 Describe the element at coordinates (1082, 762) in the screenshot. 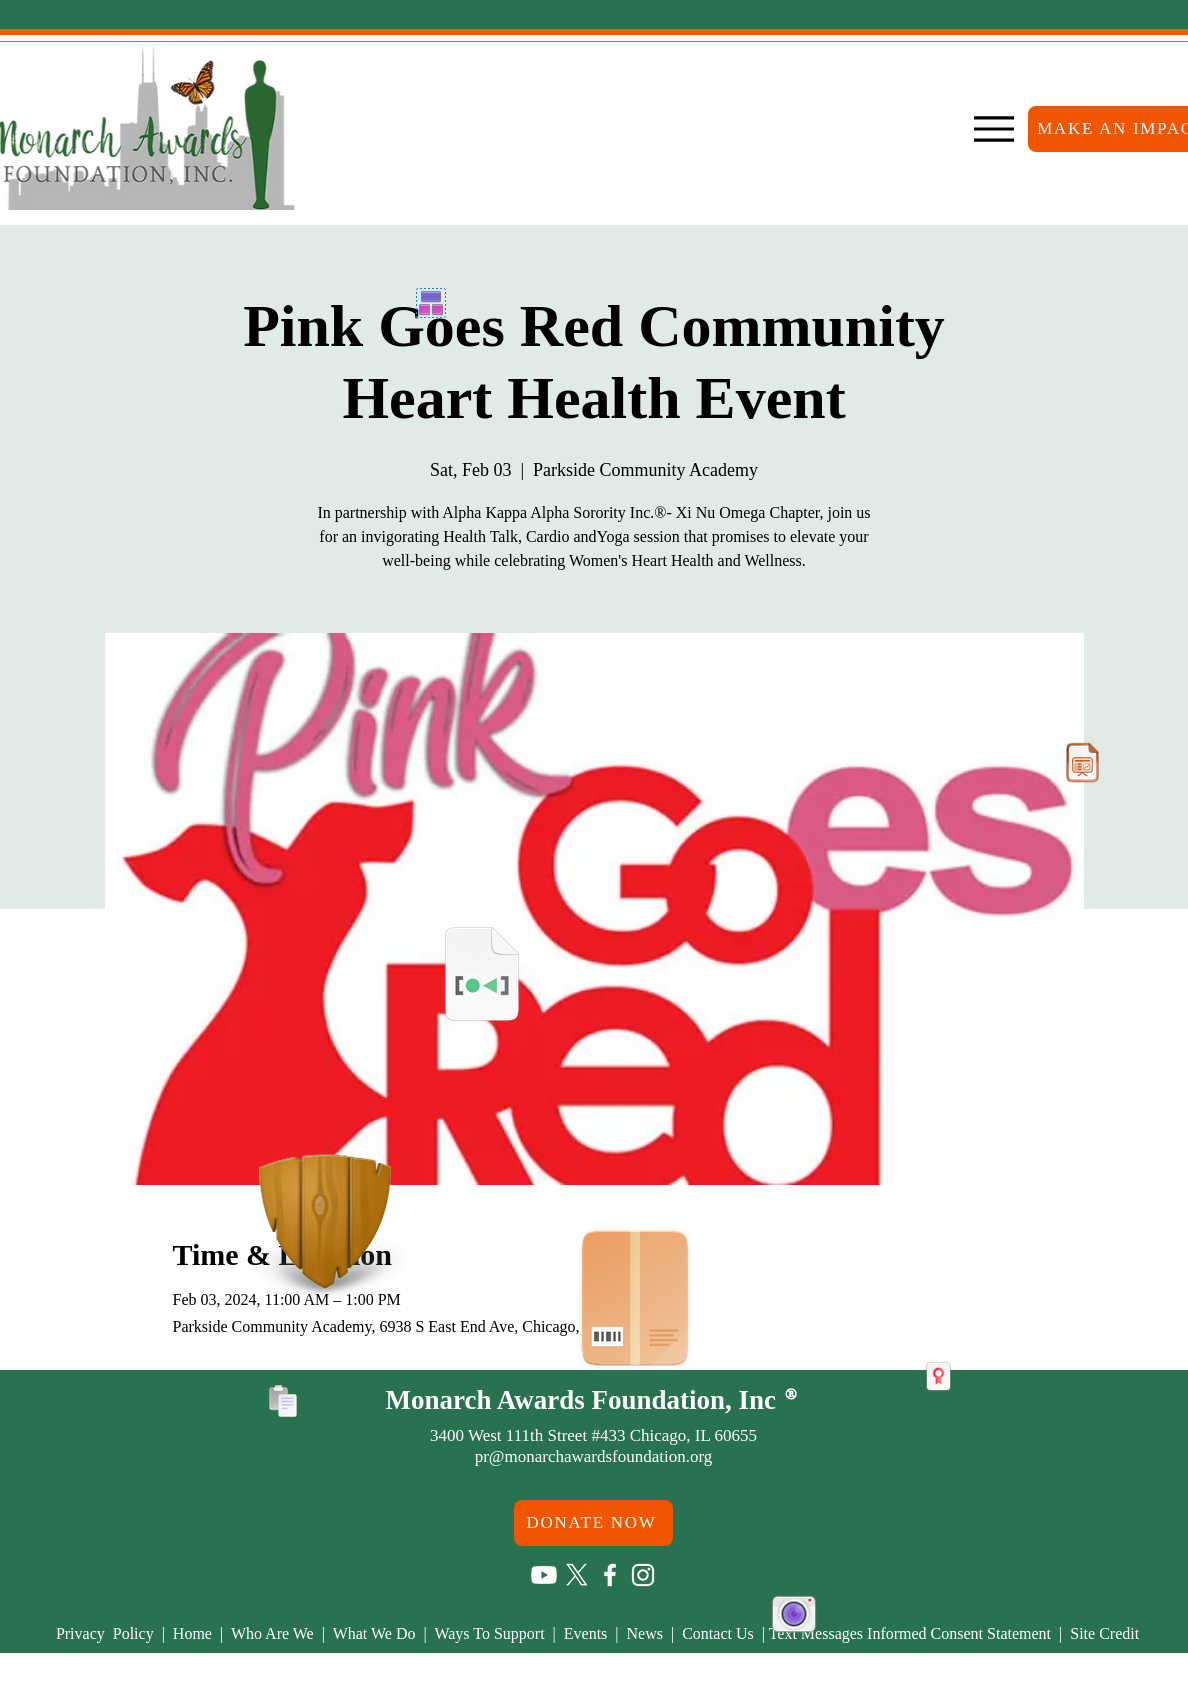

I see `libreoffice impress presentation template file` at that location.